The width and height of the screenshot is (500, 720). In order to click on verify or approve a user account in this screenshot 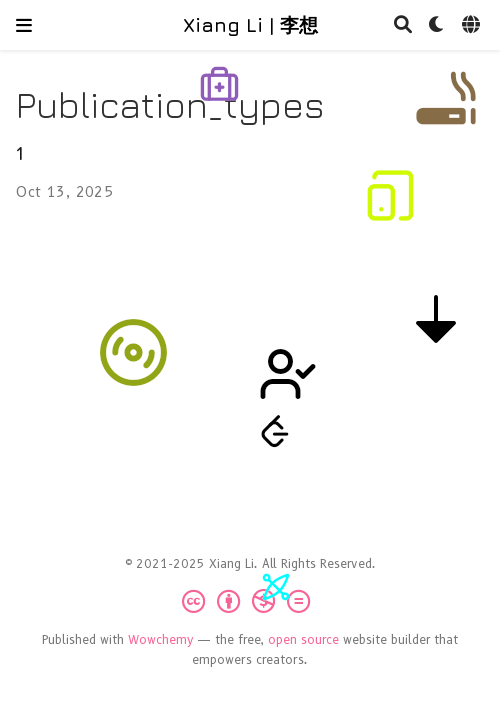, I will do `click(288, 374)`.